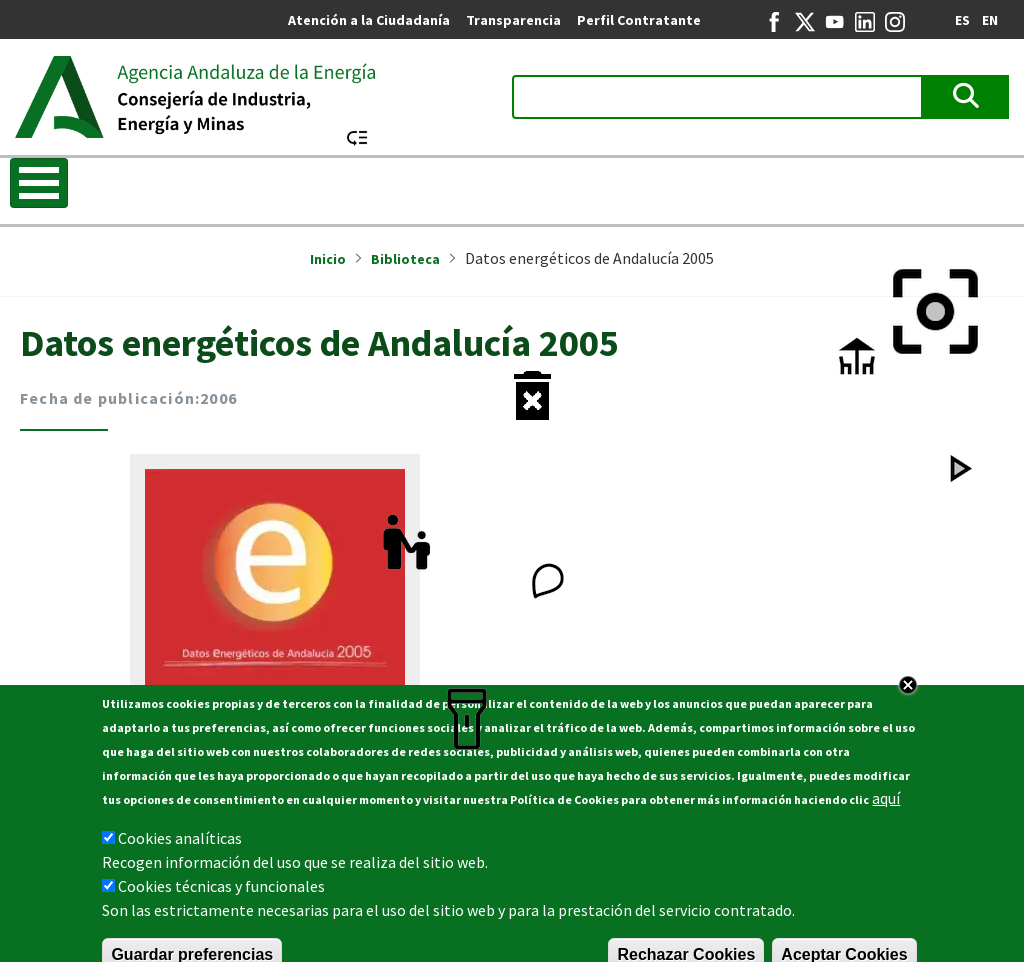 Image resolution: width=1024 pixels, height=962 pixels. What do you see at coordinates (532, 395) in the screenshot?
I see `permanently delete item` at bounding box center [532, 395].